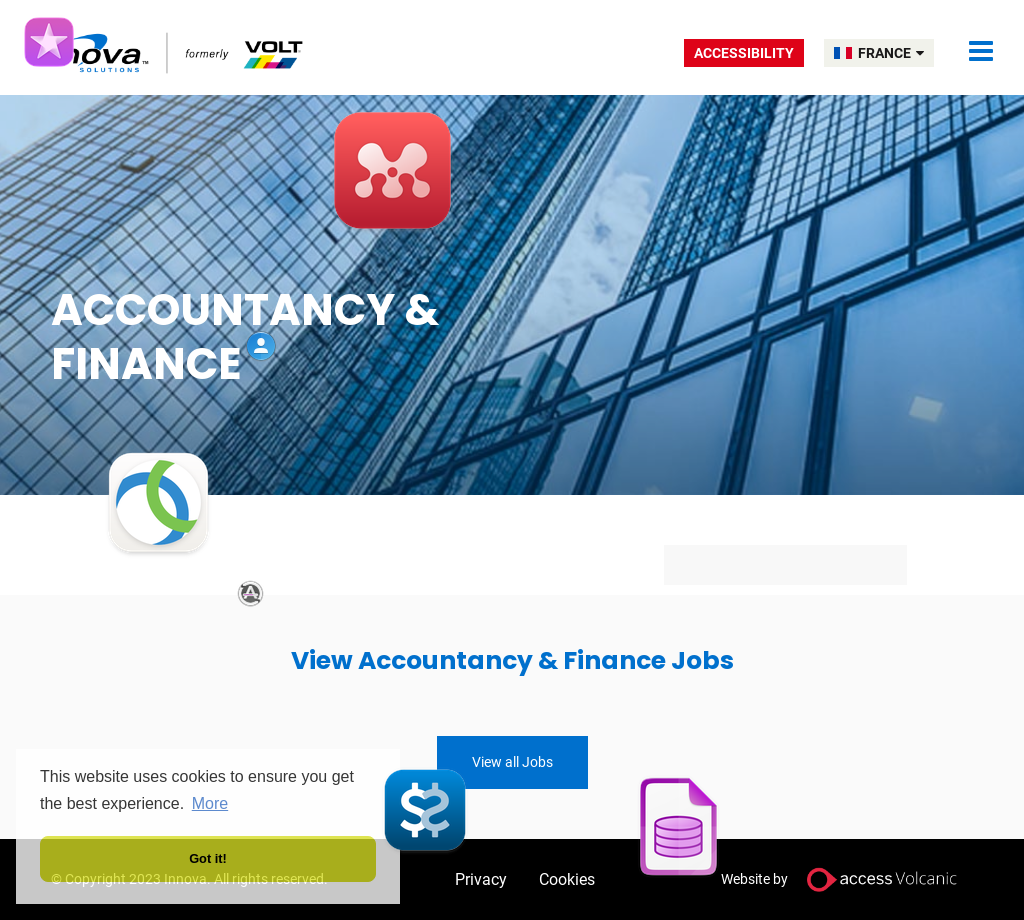  Describe the element at coordinates (425, 810) in the screenshot. I see `open fava, a web interface for beancount accounting` at that location.